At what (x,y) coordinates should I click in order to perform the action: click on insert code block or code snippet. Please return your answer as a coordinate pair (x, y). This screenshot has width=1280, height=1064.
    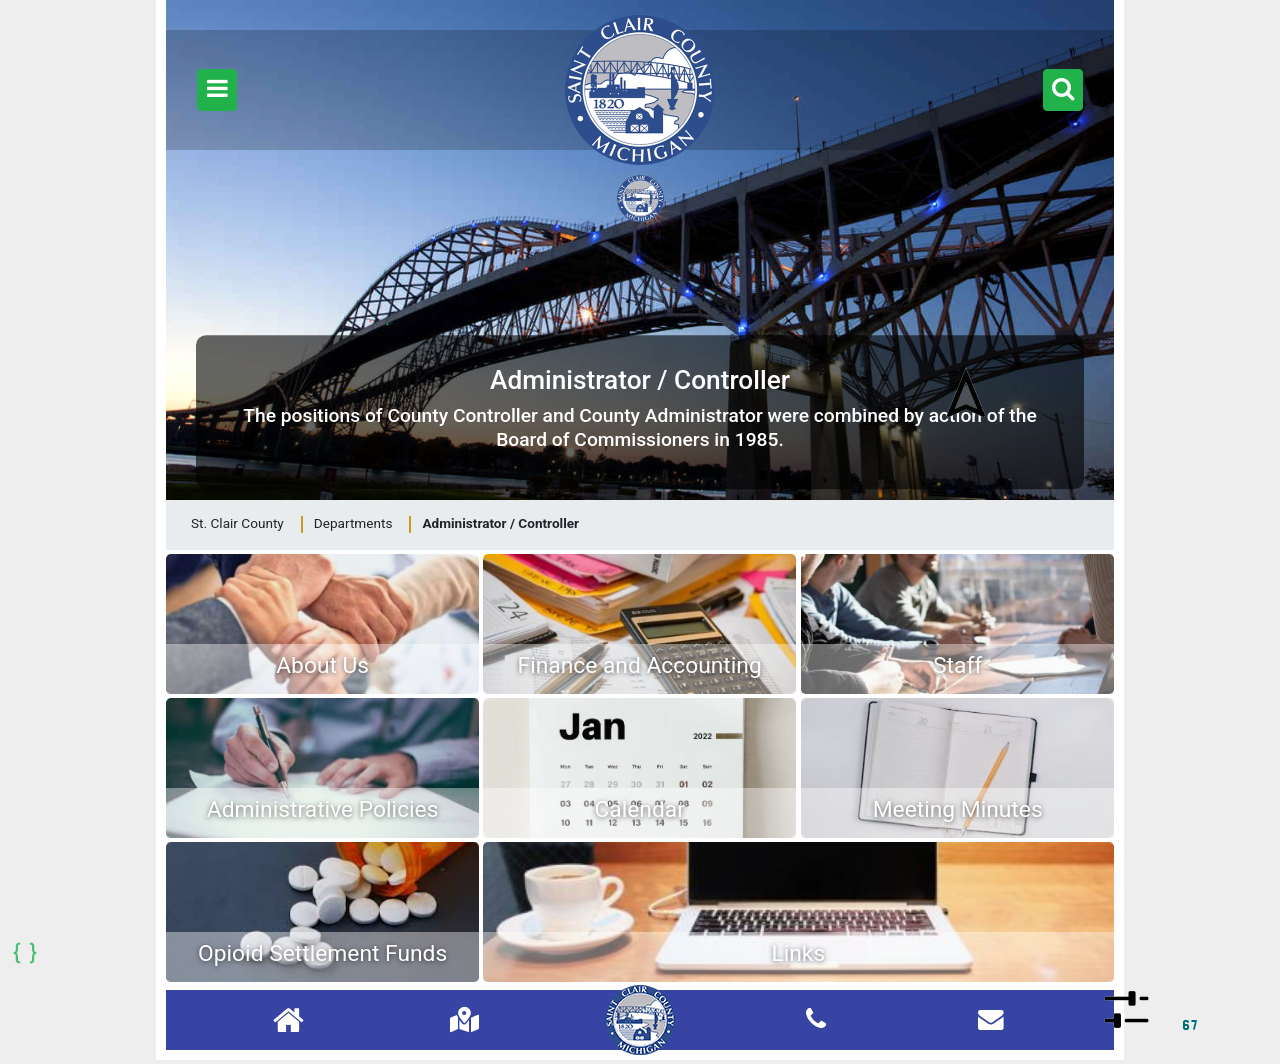
    Looking at the image, I should click on (25, 953).